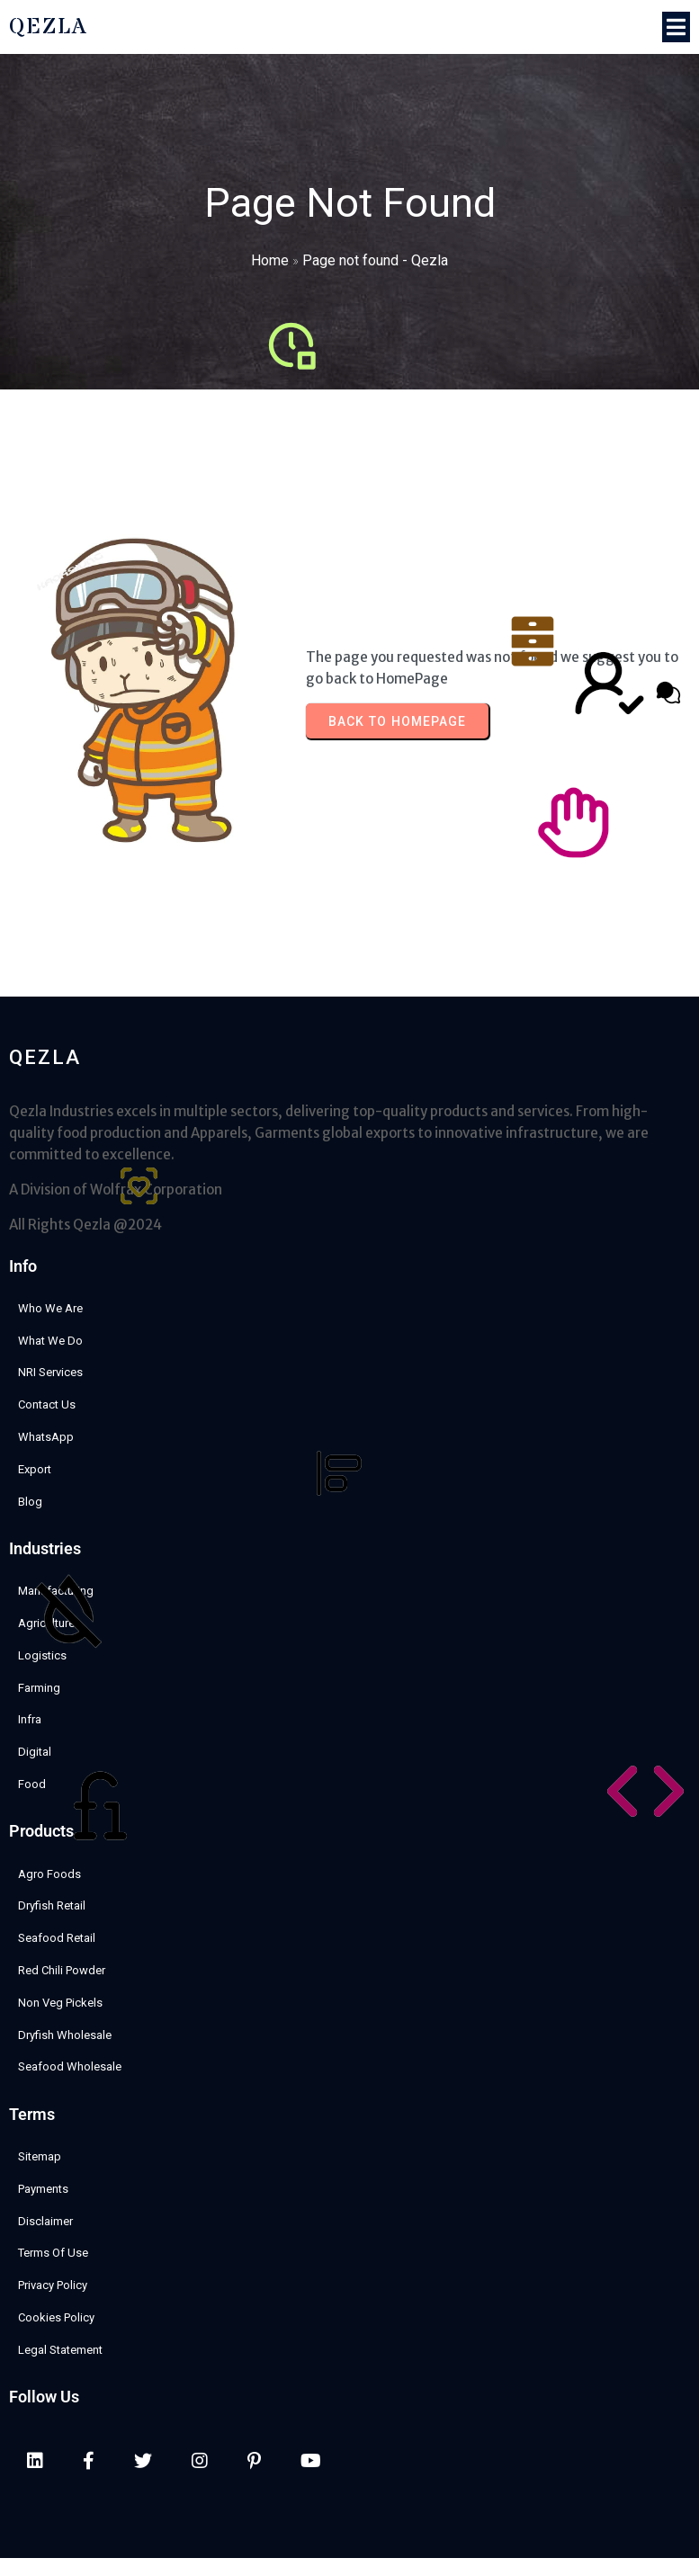  What do you see at coordinates (139, 1185) in the screenshot?
I see `scan or detect health vitals` at bounding box center [139, 1185].